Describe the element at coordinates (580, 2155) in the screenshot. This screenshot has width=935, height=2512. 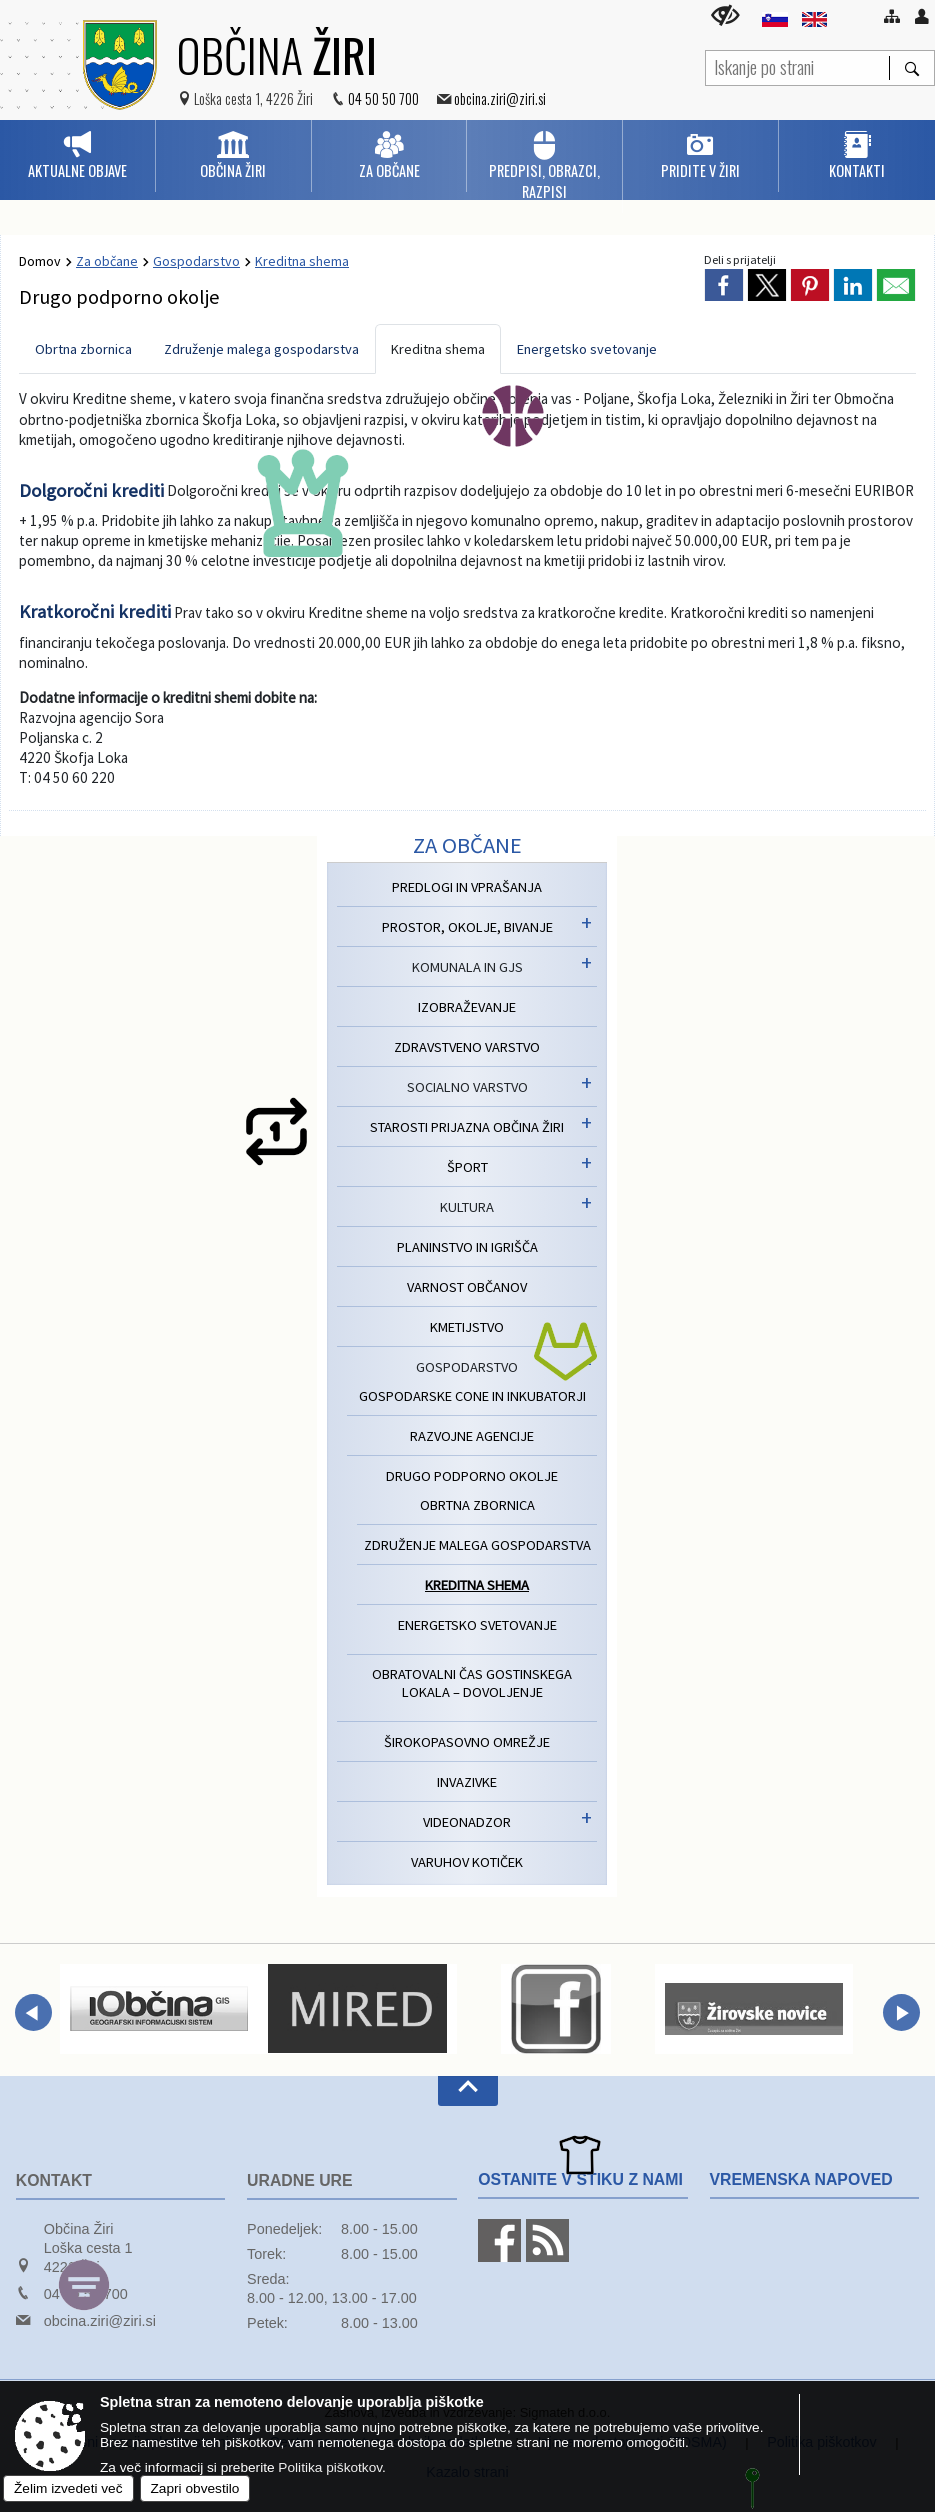
I see `browse clothing or apparel items` at that location.